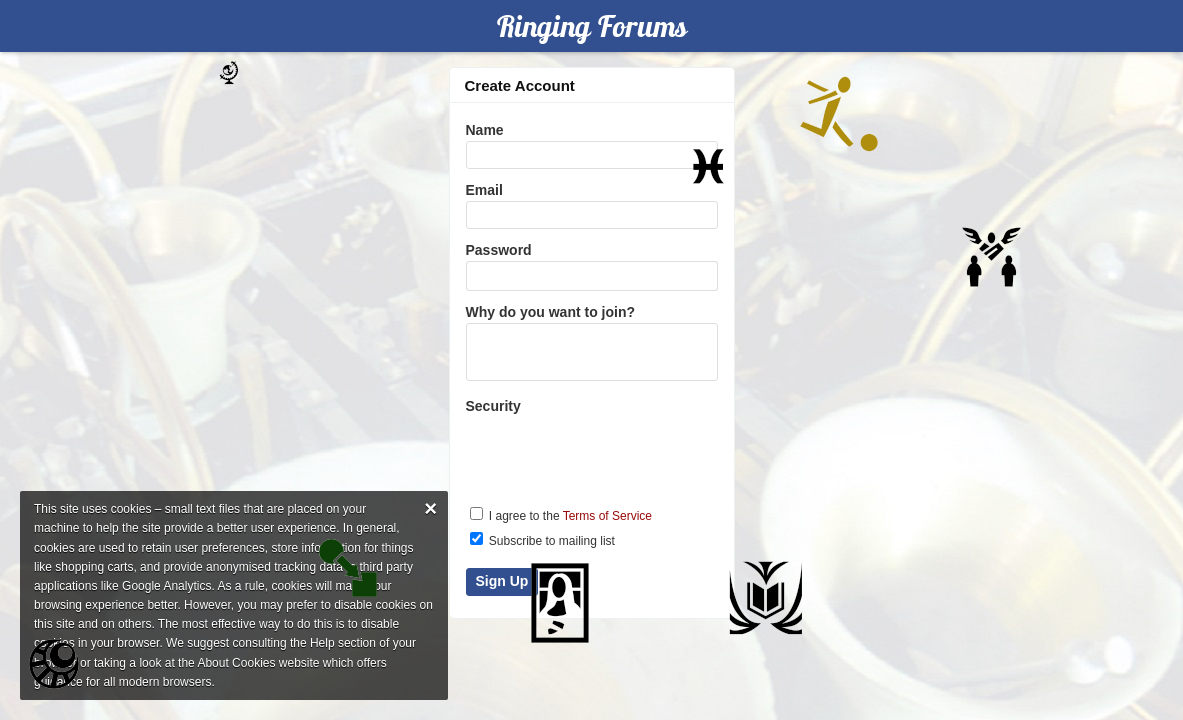 Image resolution: width=1183 pixels, height=720 pixels. Describe the element at coordinates (54, 664) in the screenshot. I see `decorative game achievement or badge icon` at that location.